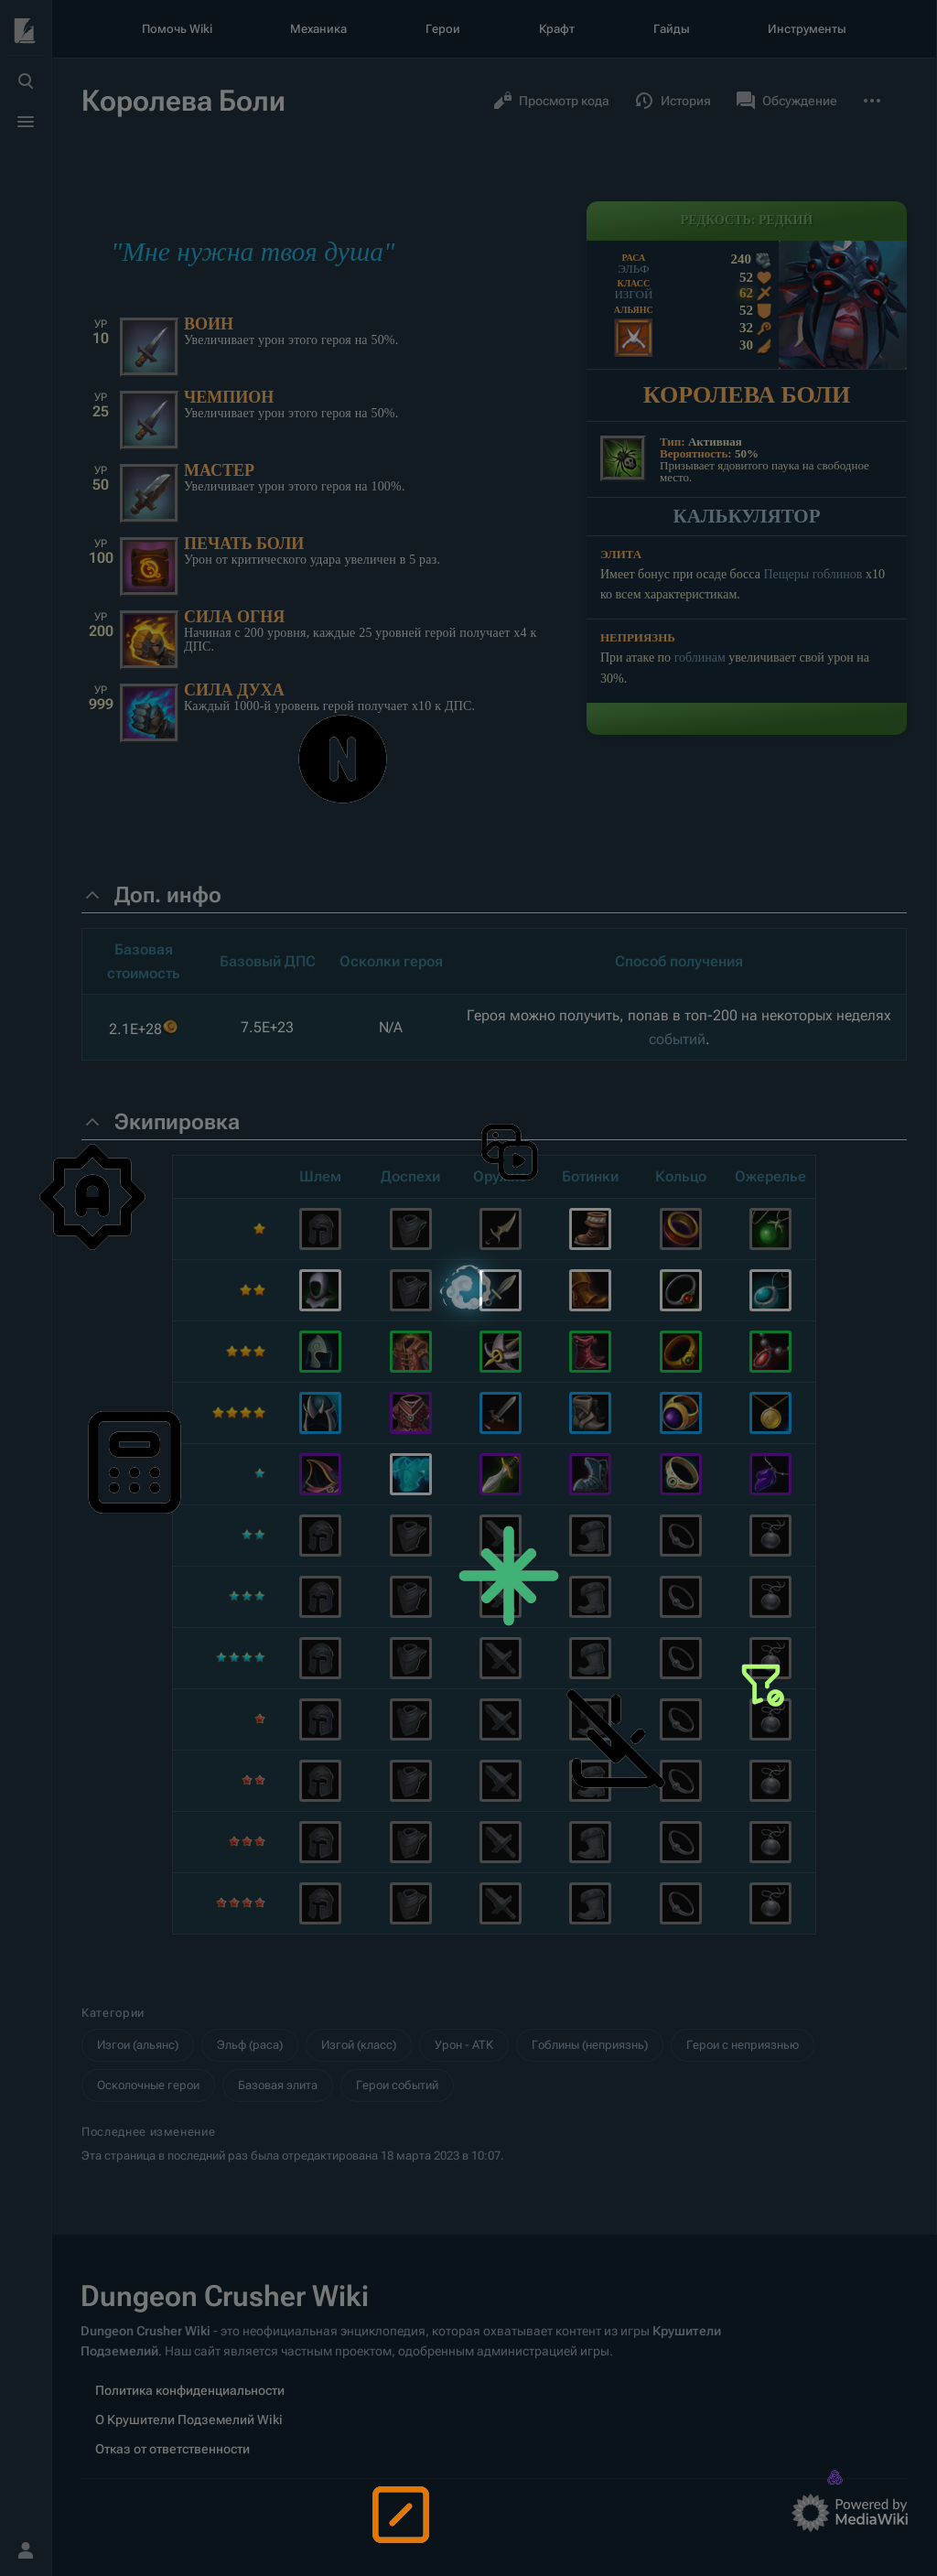 This screenshot has width=937, height=2576. I want to click on indicates a blocked or prohibited action, so click(401, 2515).